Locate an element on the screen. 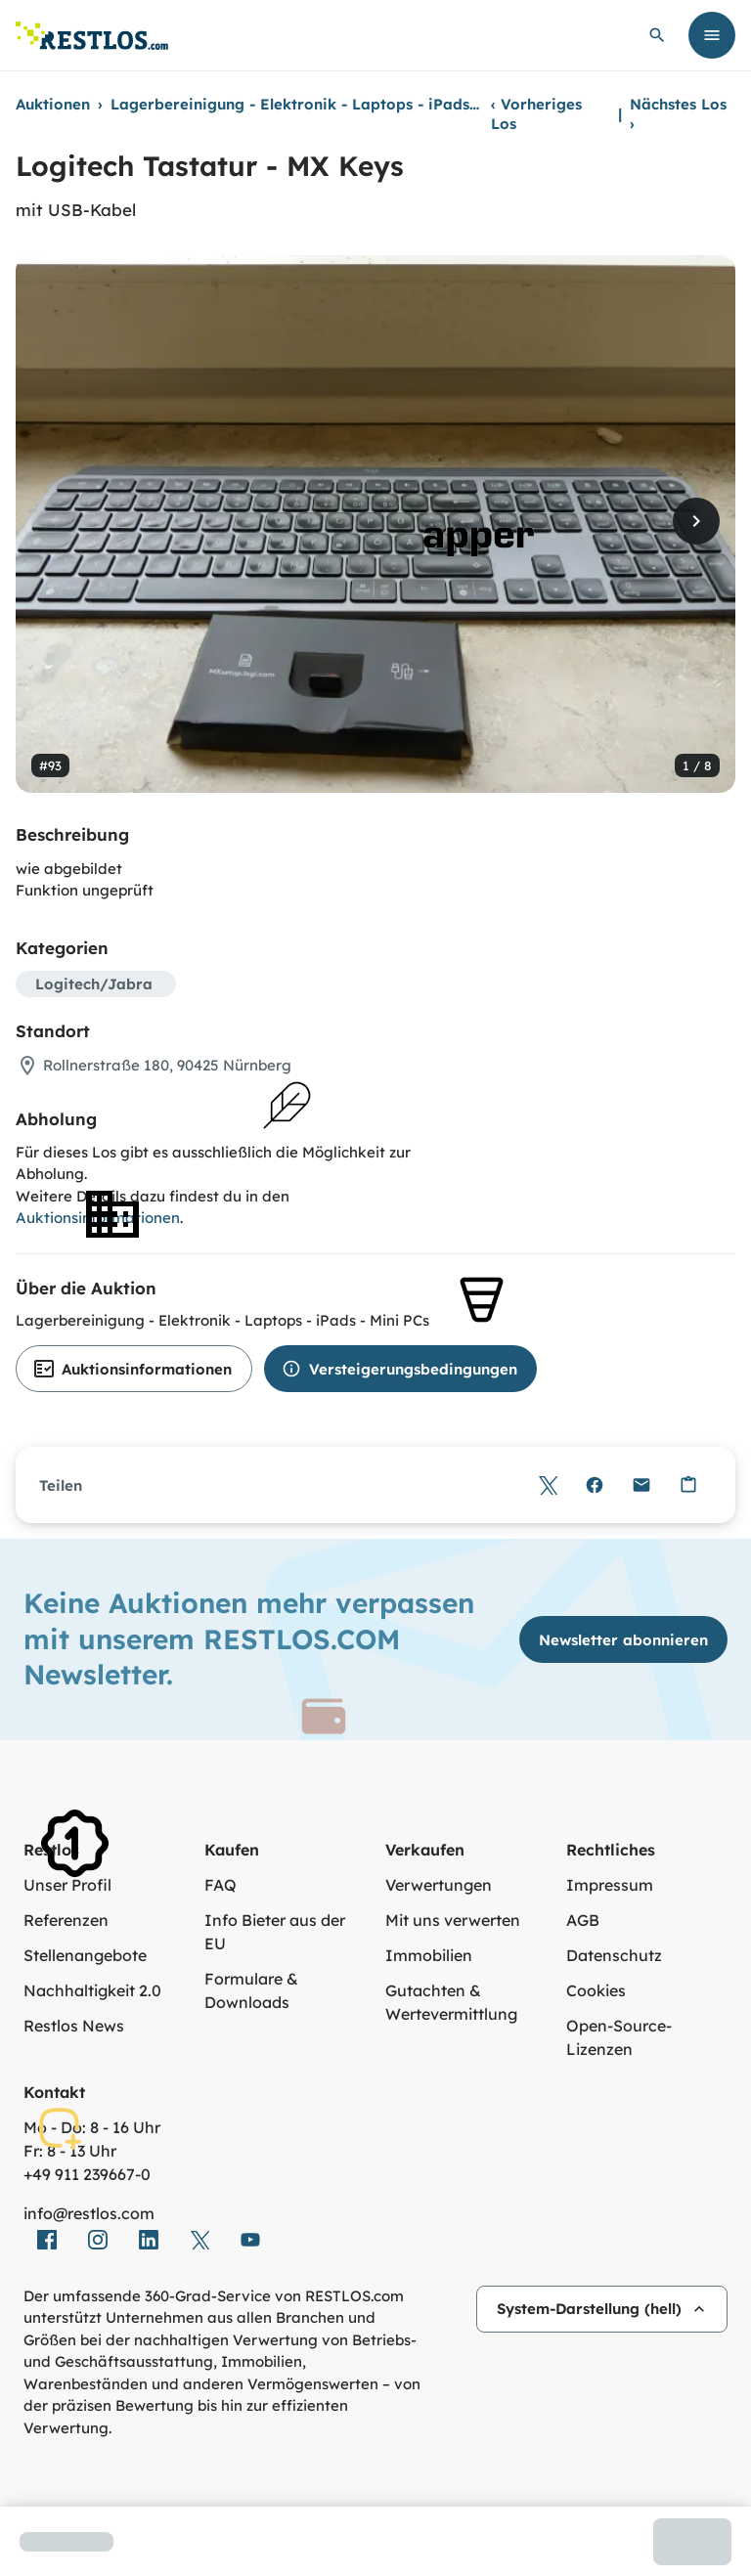  indicates first place or top ranking is located at coordinates (74, 1843).